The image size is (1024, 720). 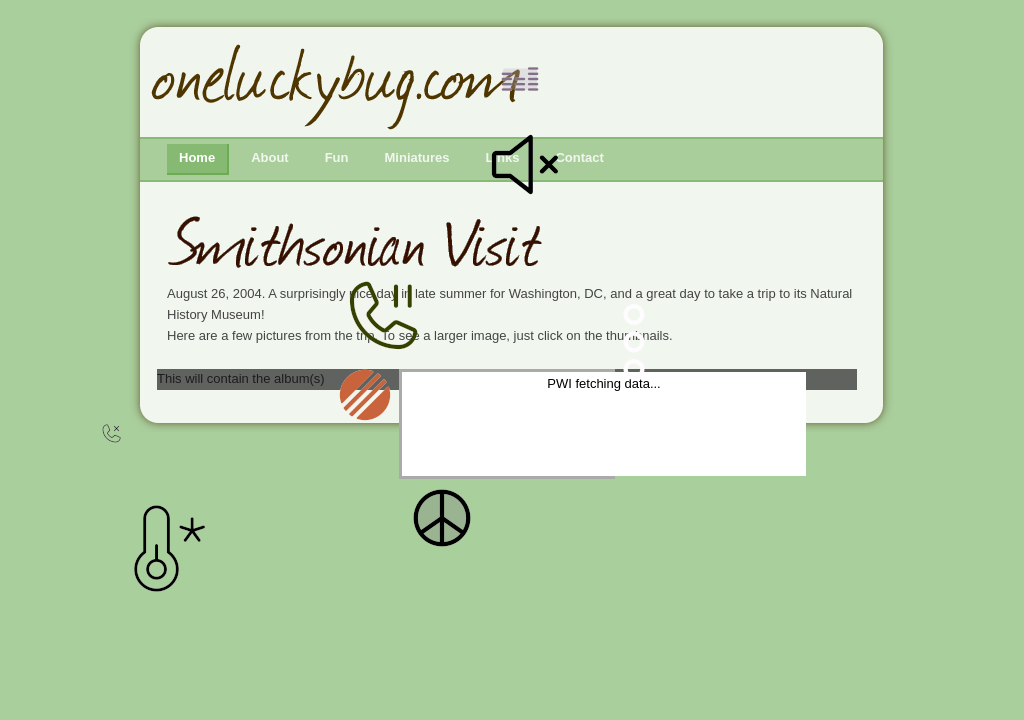 What do you see at coordinates (634, 342) in the screenshot?
I see `open more options menu` at bounding box center [634, 342].